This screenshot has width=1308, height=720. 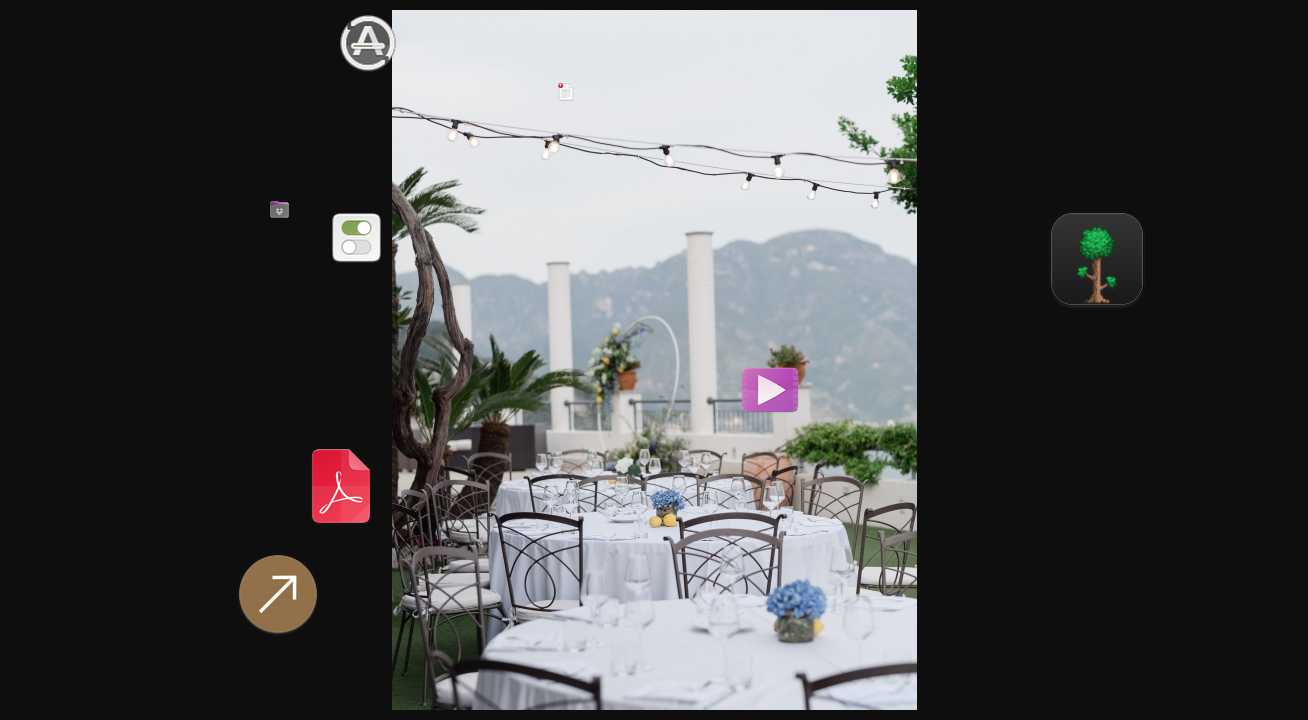 I want to click on a pdf document file, so click(x=341, y=486).